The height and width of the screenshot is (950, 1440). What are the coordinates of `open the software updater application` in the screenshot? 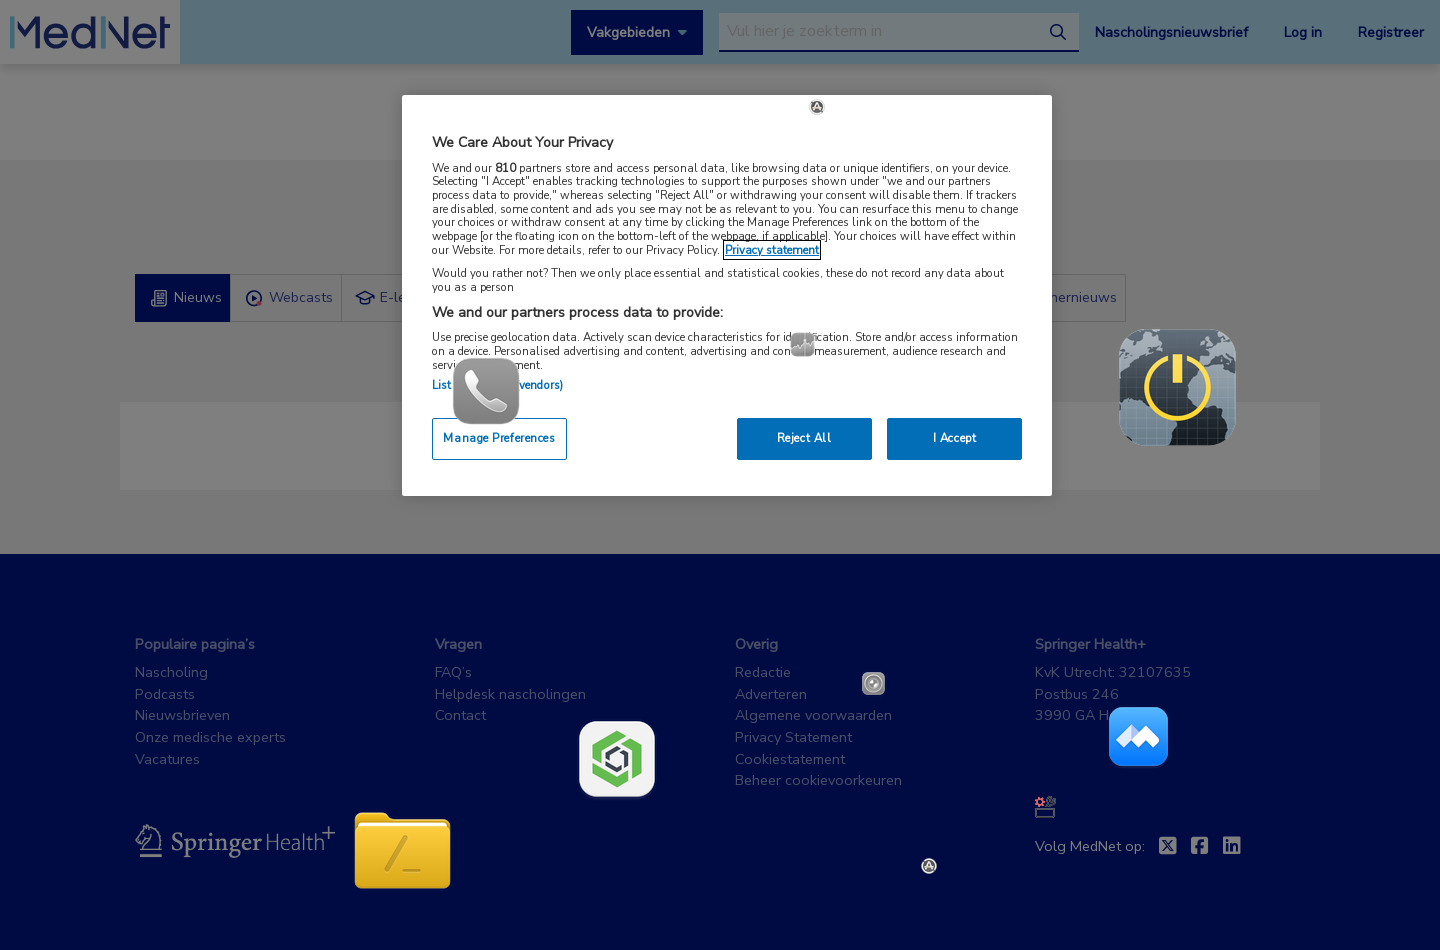 It's located at (929, 866).